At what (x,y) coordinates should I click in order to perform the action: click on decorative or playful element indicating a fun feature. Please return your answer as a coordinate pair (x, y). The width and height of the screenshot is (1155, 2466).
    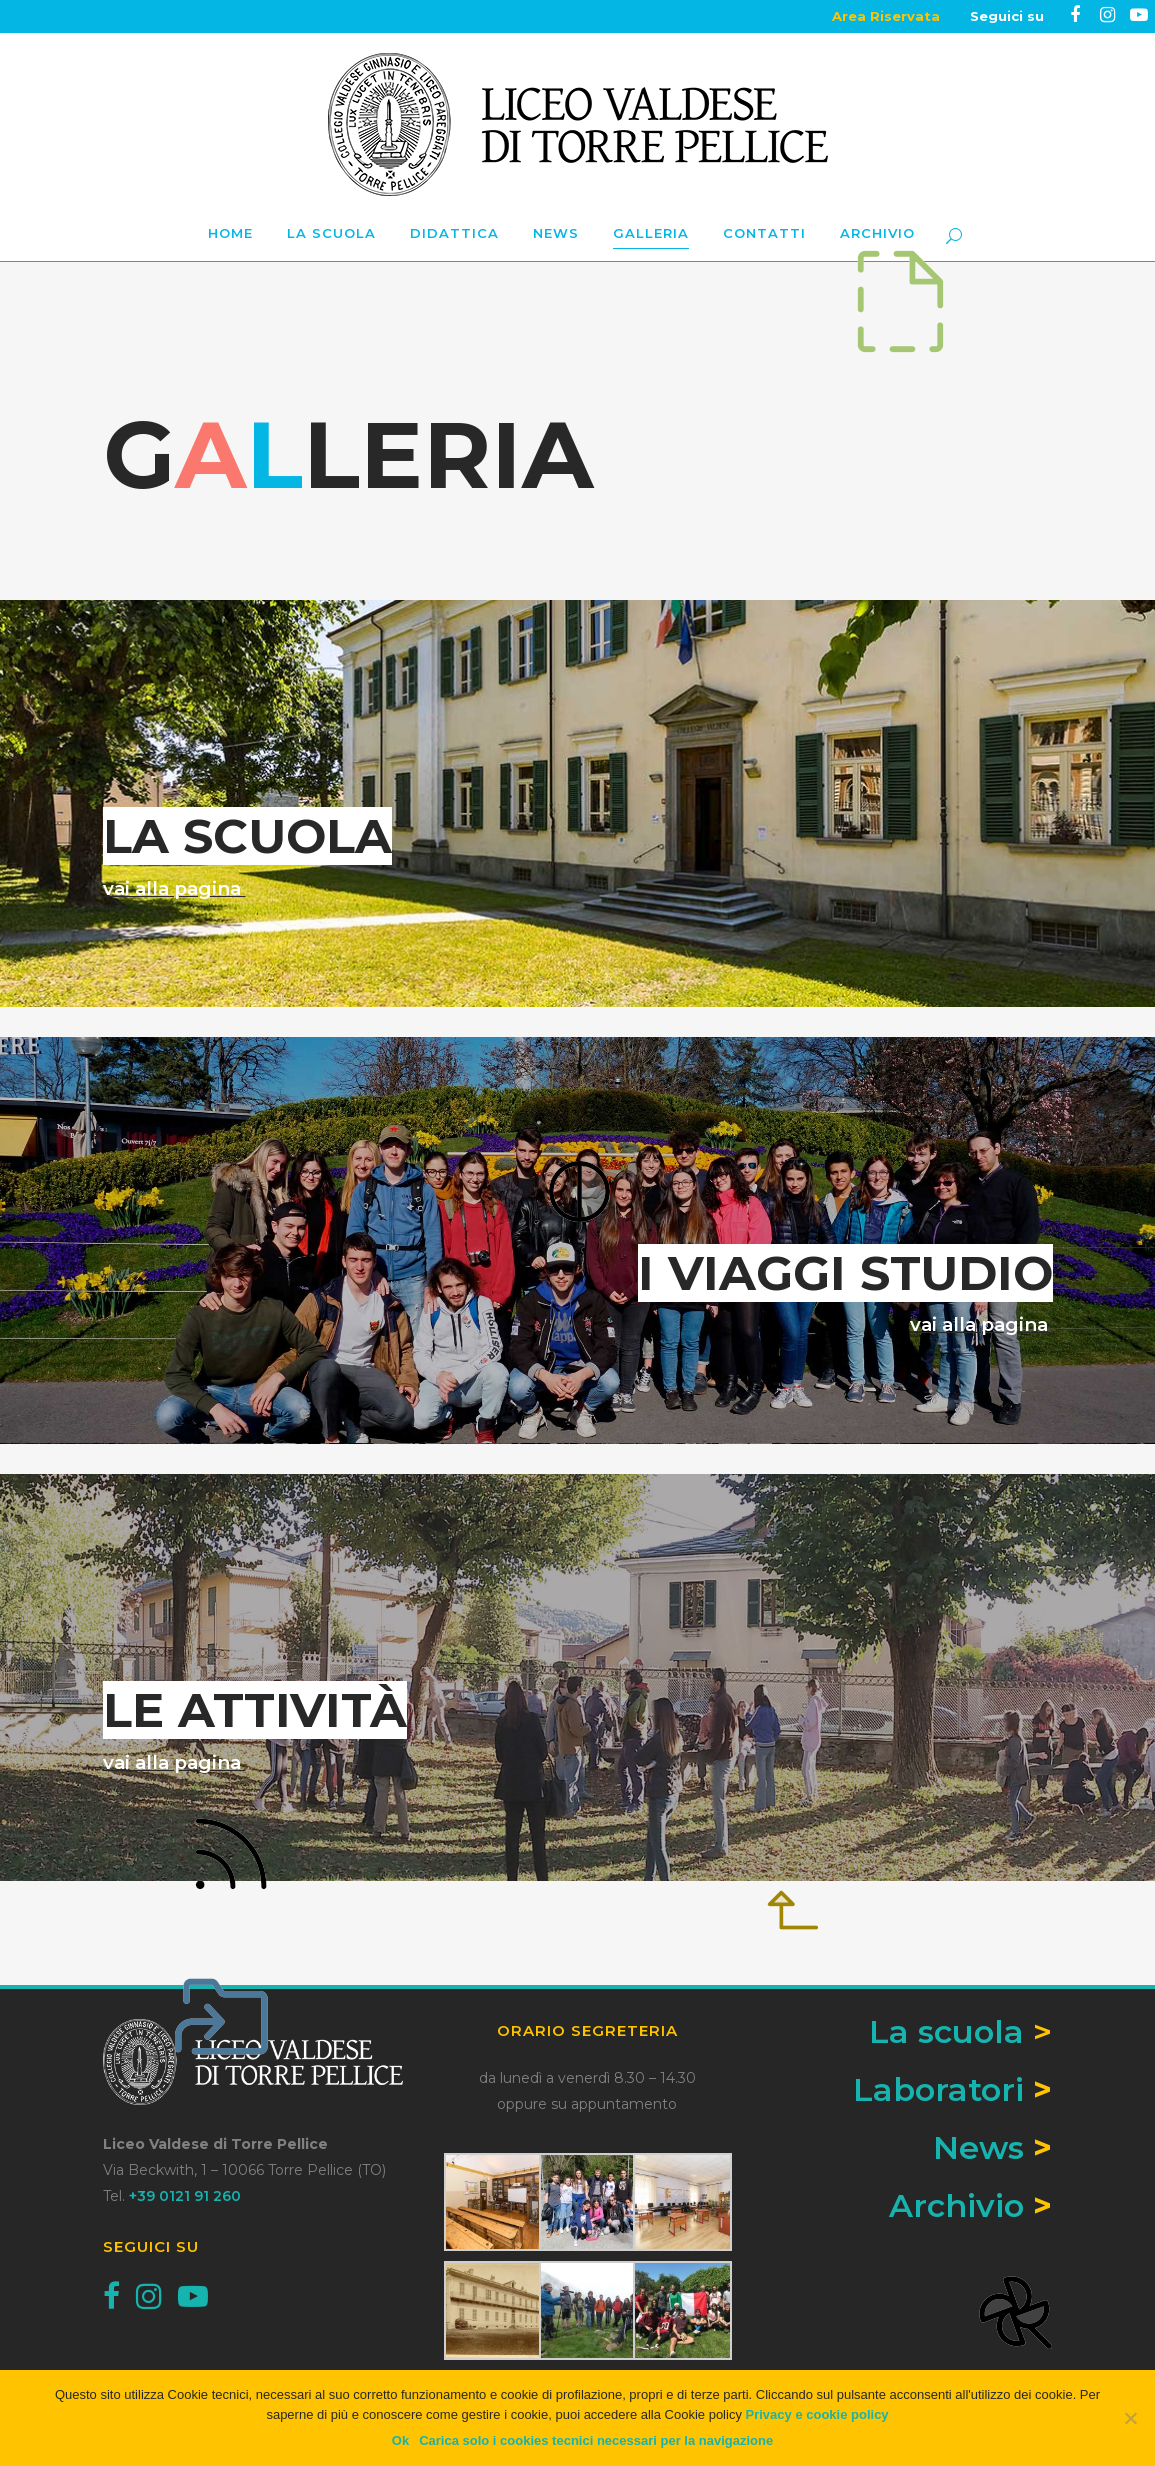
    Looking at the image, I should click on (1017, 2314).